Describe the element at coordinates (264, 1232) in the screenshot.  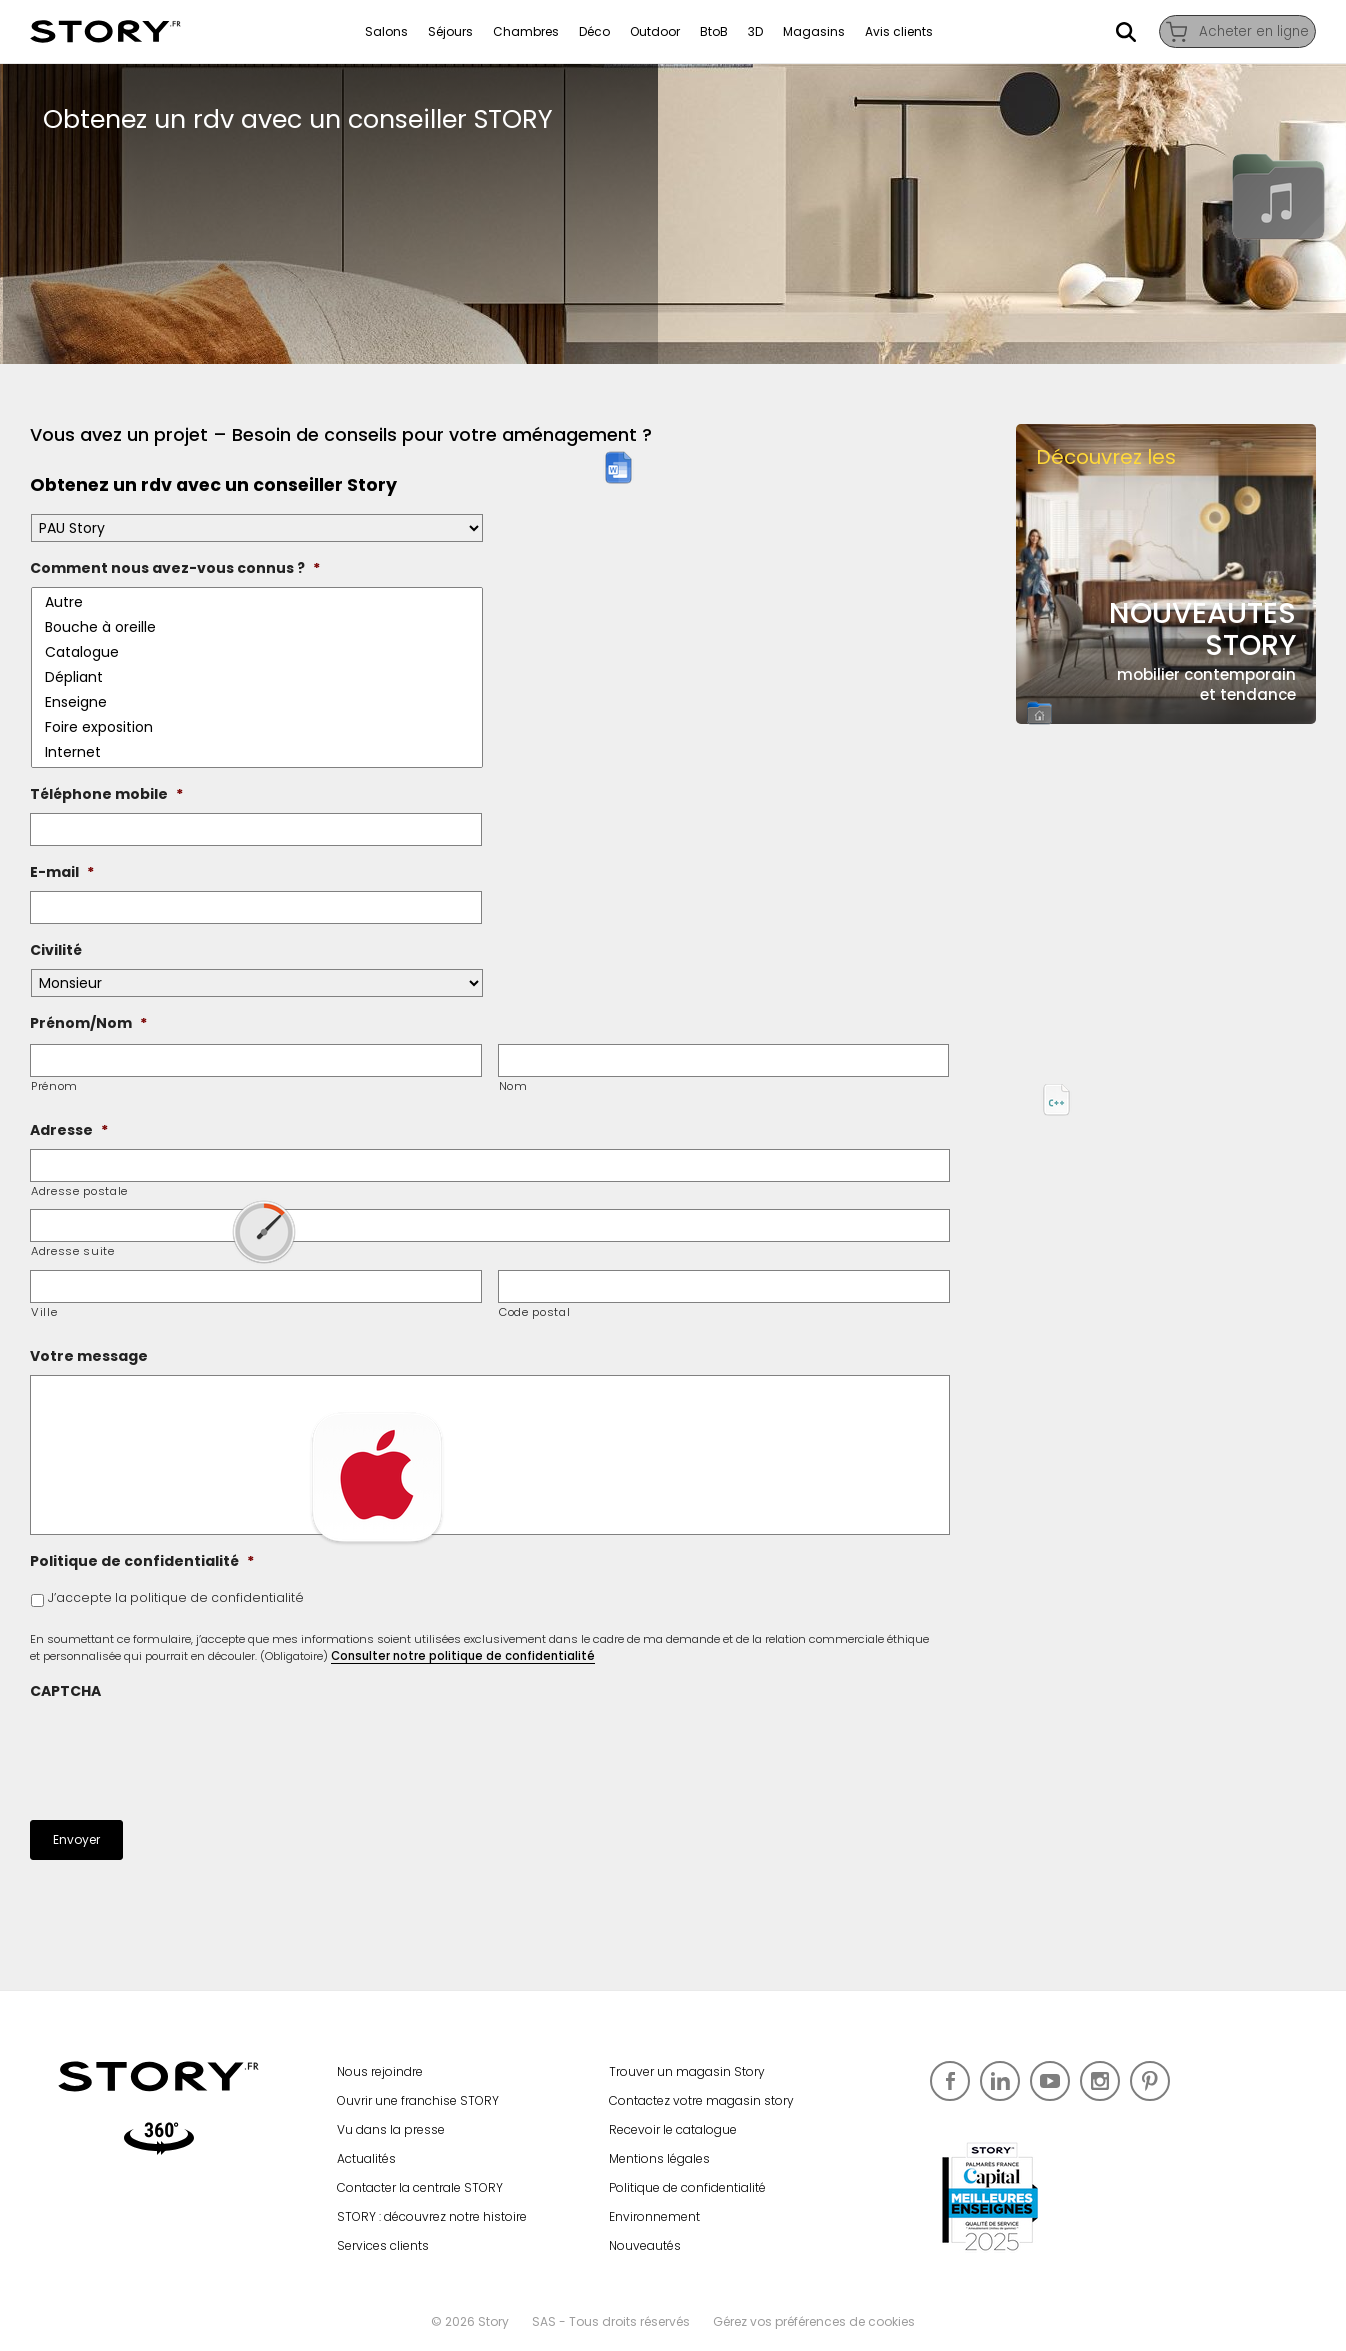
I see `open sysprof system profiler application` at that location.